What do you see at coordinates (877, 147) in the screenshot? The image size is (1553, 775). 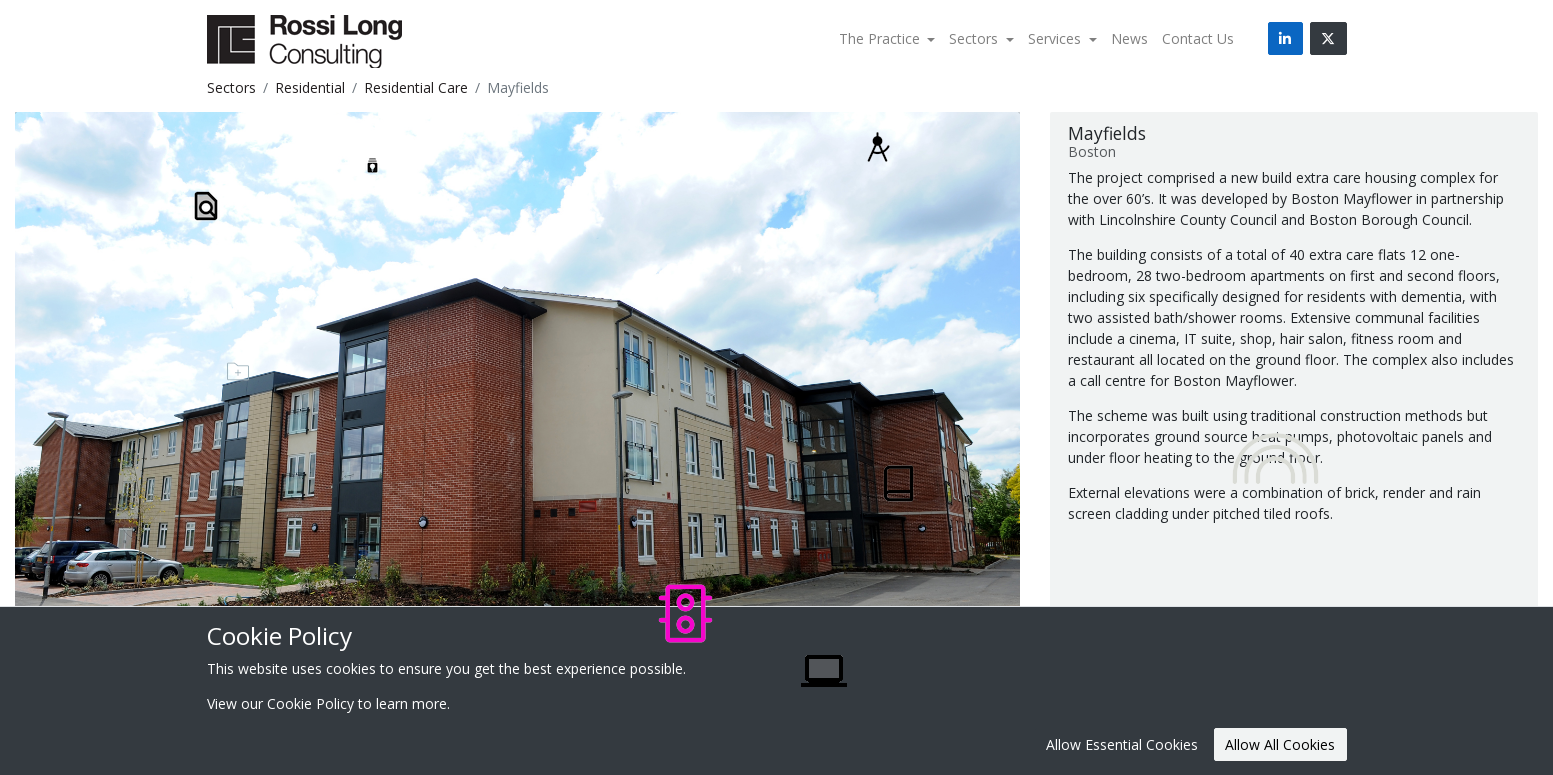 I see `access drawing or measurement tools` at bounding box center [877, 147].